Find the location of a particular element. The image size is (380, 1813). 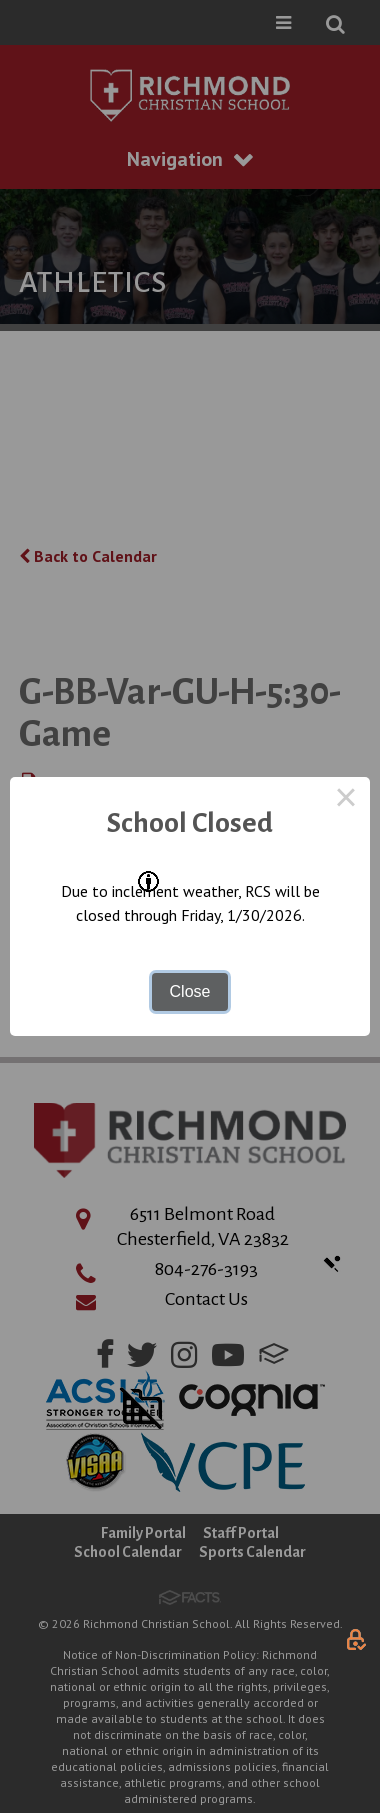

indicates a website or domain is unavailable is located at coordinates (142, 1406).